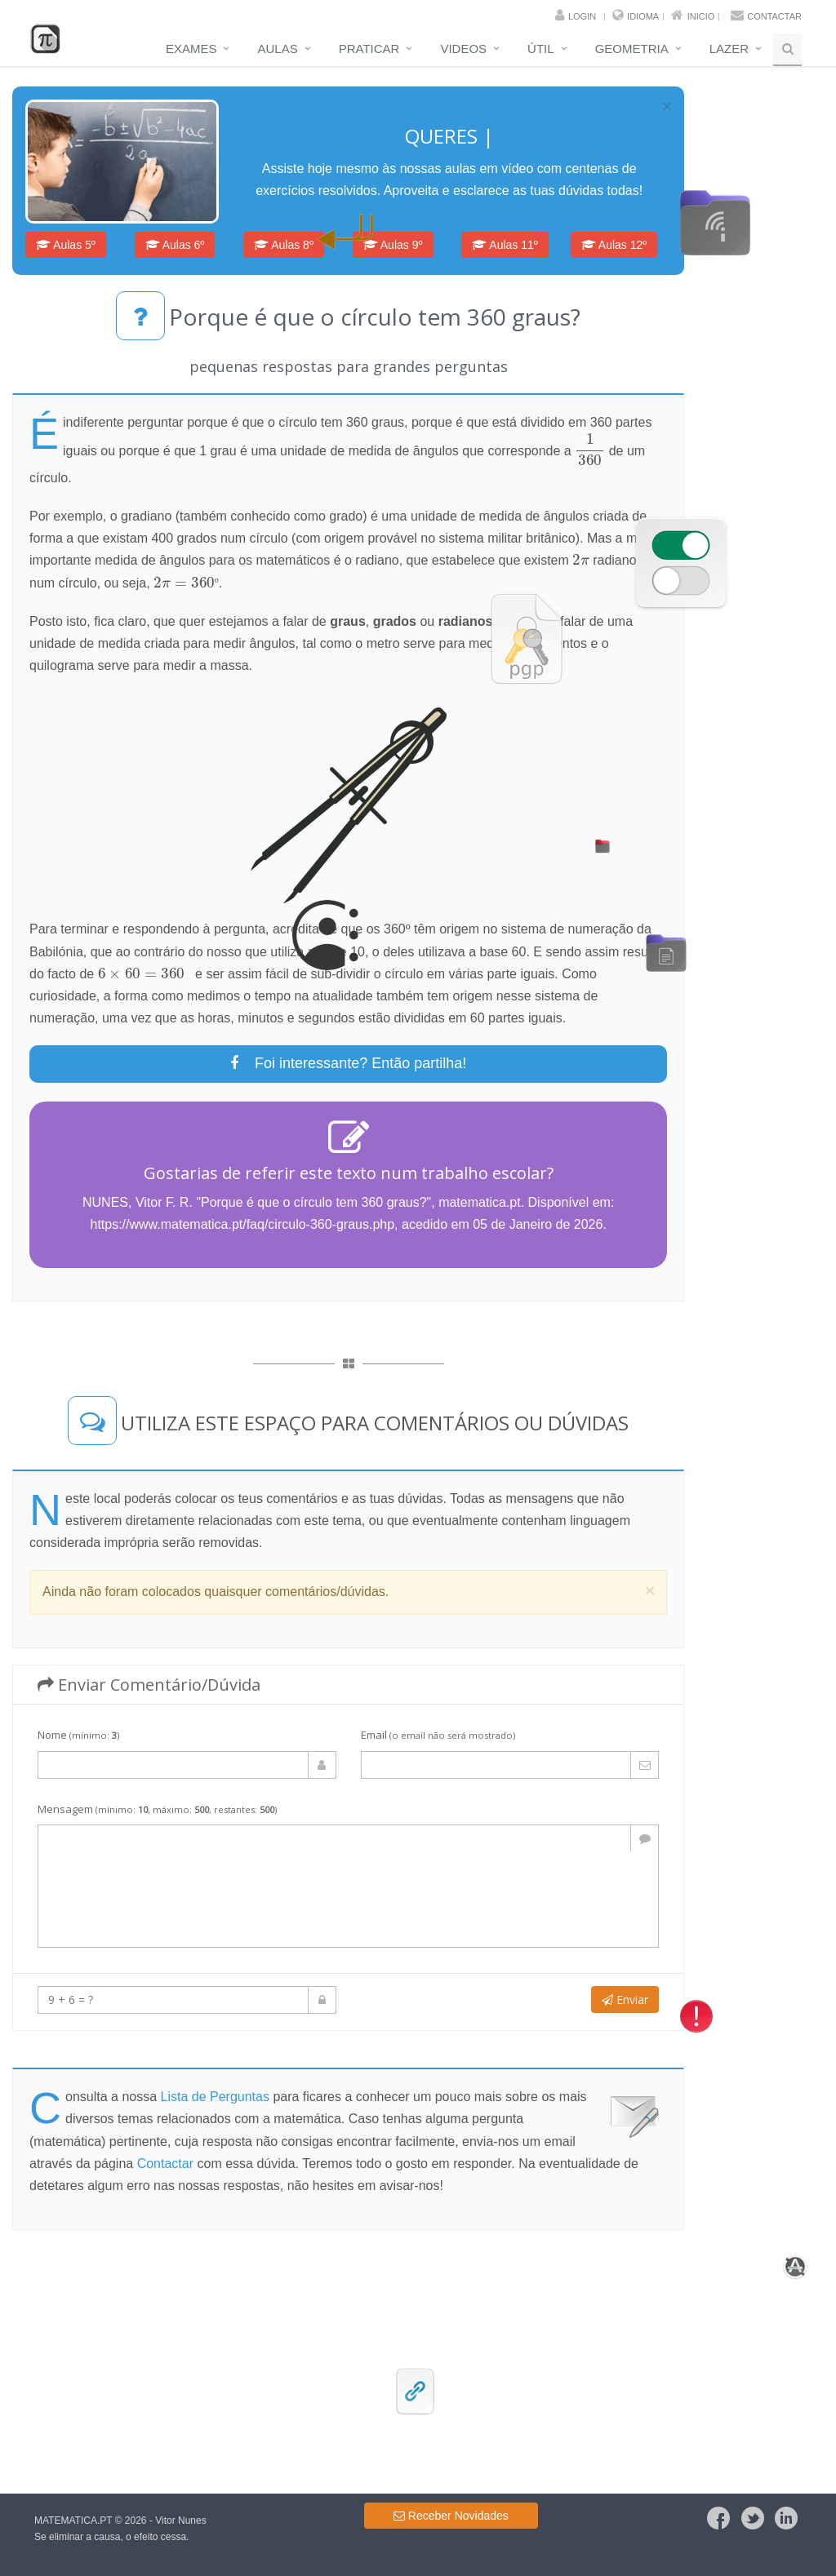 This screenshot has width=836, height=2576. I want to click on check for available software updates, so click(795, 2267).